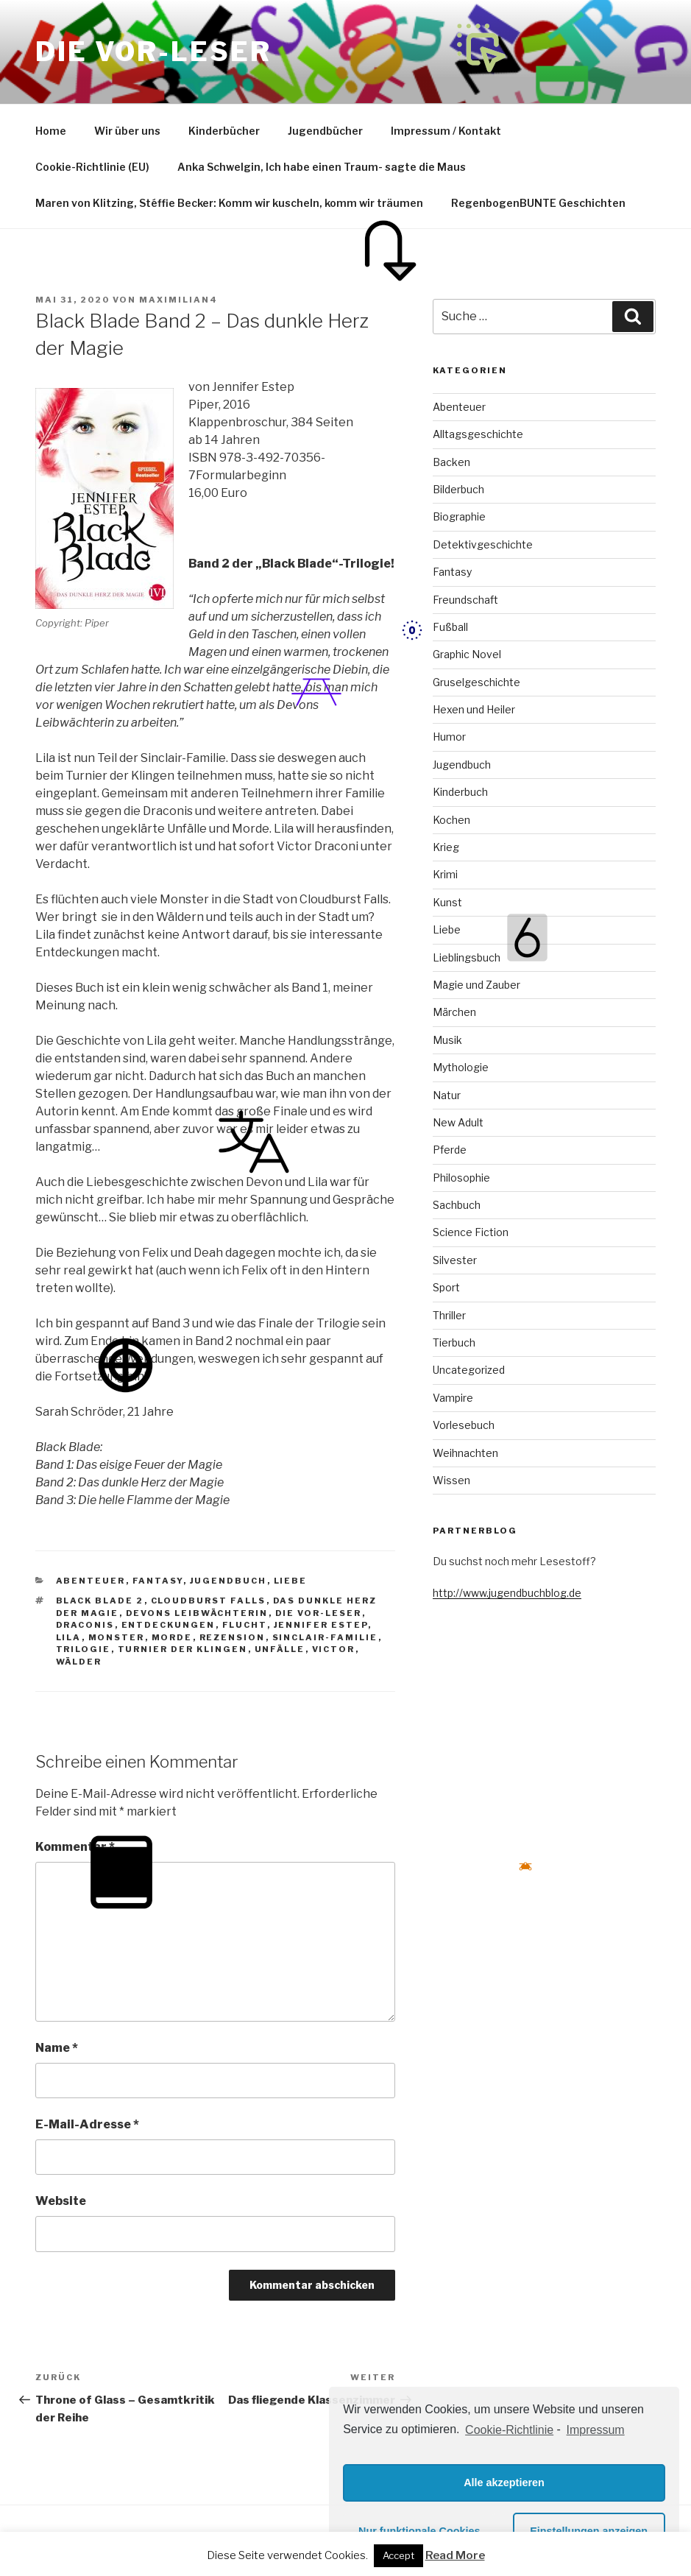 This screenshot has width=691, height=2576. What do you see at coordinates (251, 1143) in the screenshot?
I see `translate text to another language` at bounding box center [251, 1143].